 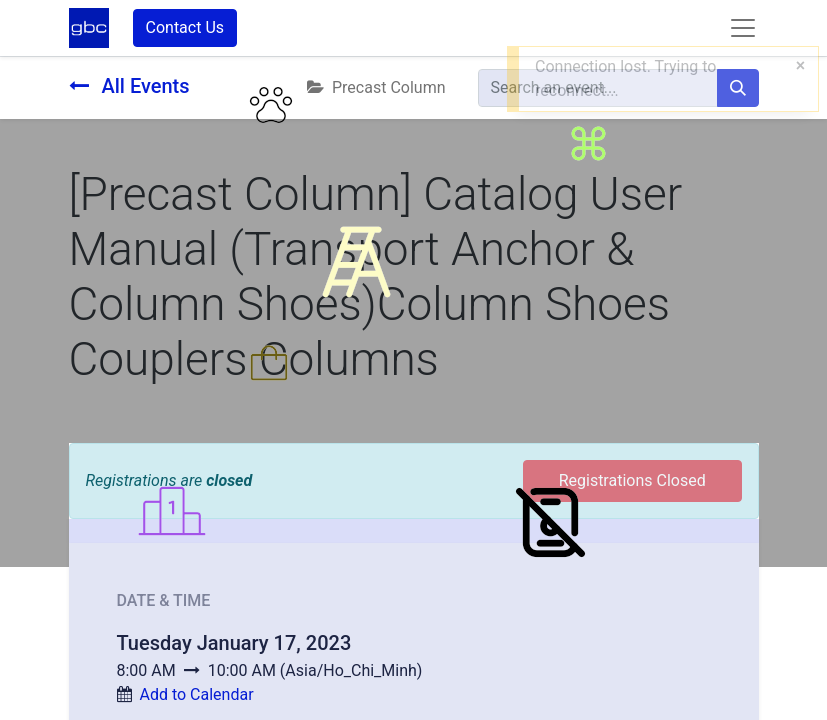 I want to click on disable or hide identification badge, so click(x=550, y=522).